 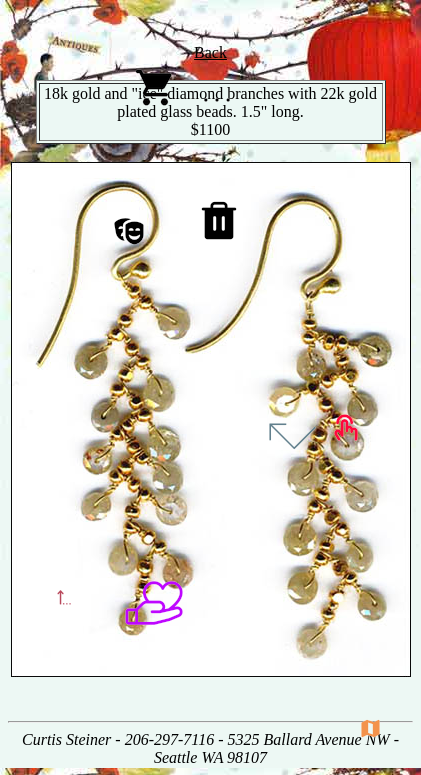 I want to click on access theater or entertainment options, so click(x=129, y=231).